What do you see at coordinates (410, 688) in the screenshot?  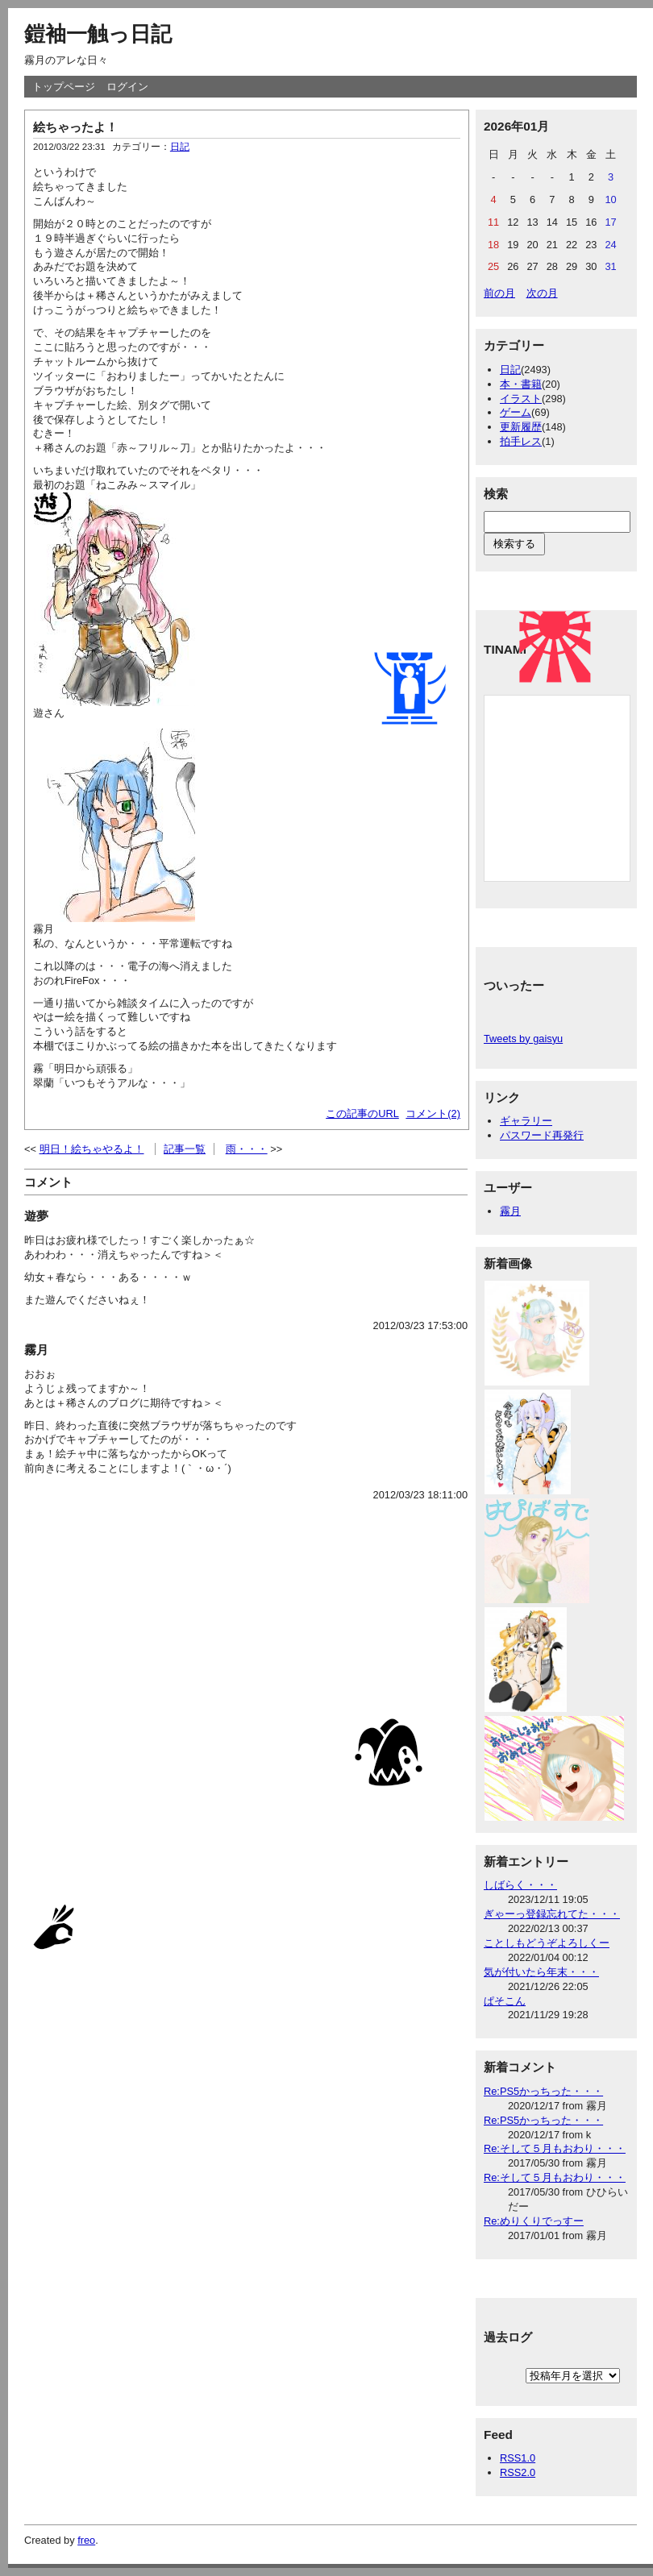 I see `enter cryogenic sleep or stasis mode` at bounding box center [410, 688].